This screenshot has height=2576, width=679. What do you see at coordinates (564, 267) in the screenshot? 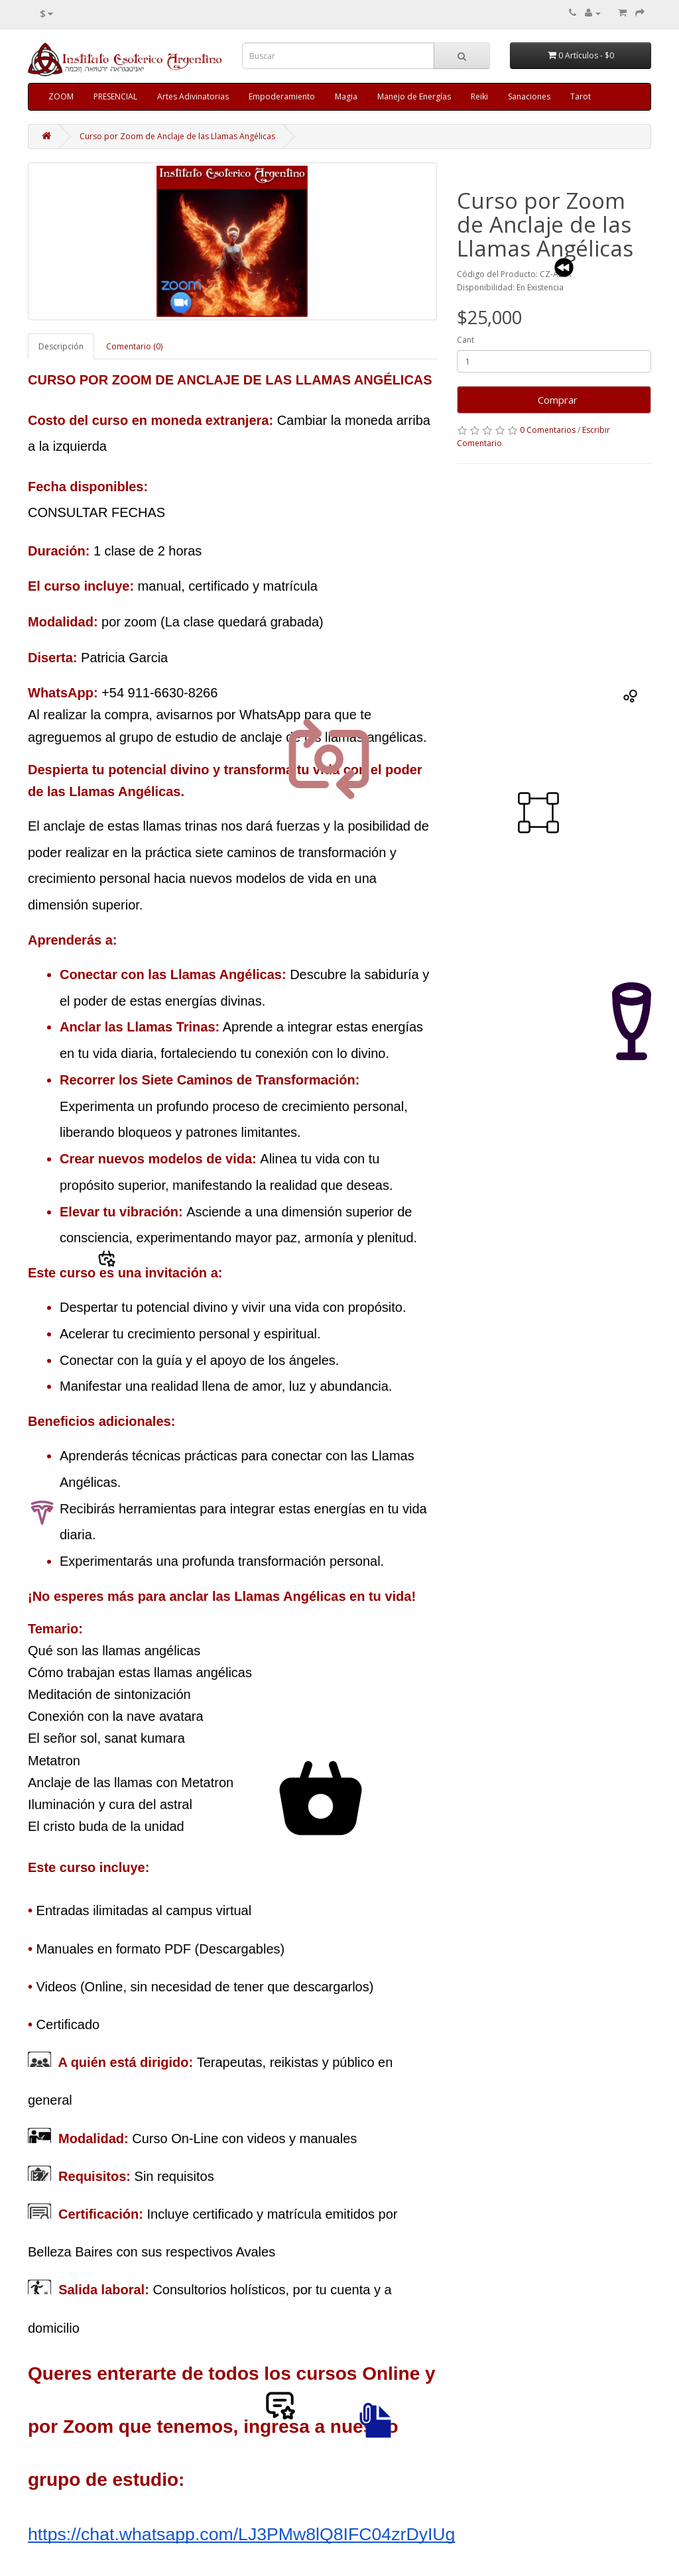
I see `skip to previous track` at bounding box center [564, 267].